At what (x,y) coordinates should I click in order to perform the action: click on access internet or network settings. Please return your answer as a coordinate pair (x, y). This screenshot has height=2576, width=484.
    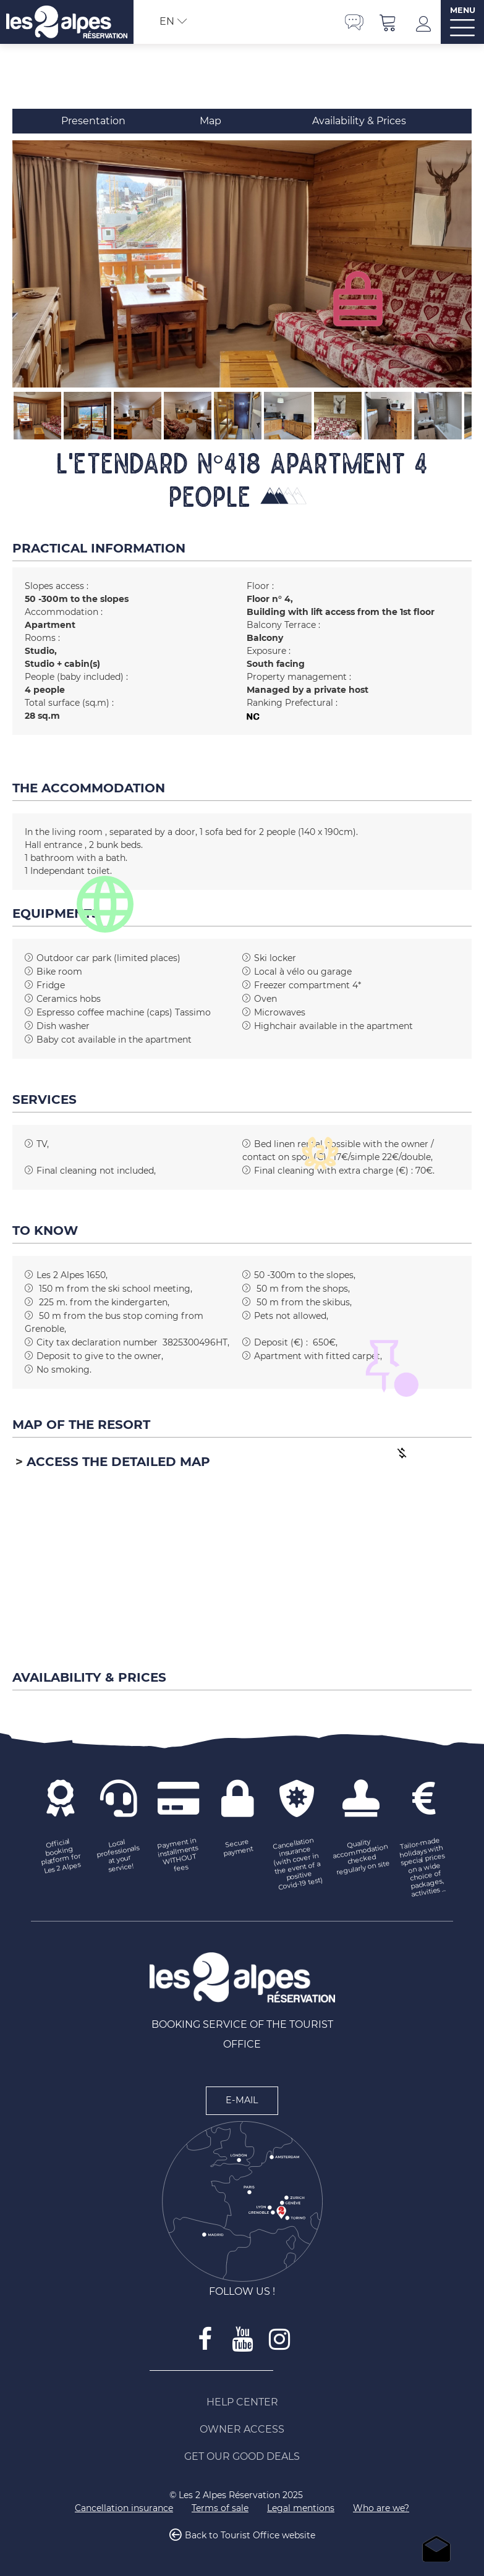
    Looking at the image, I should click on (105, 904).